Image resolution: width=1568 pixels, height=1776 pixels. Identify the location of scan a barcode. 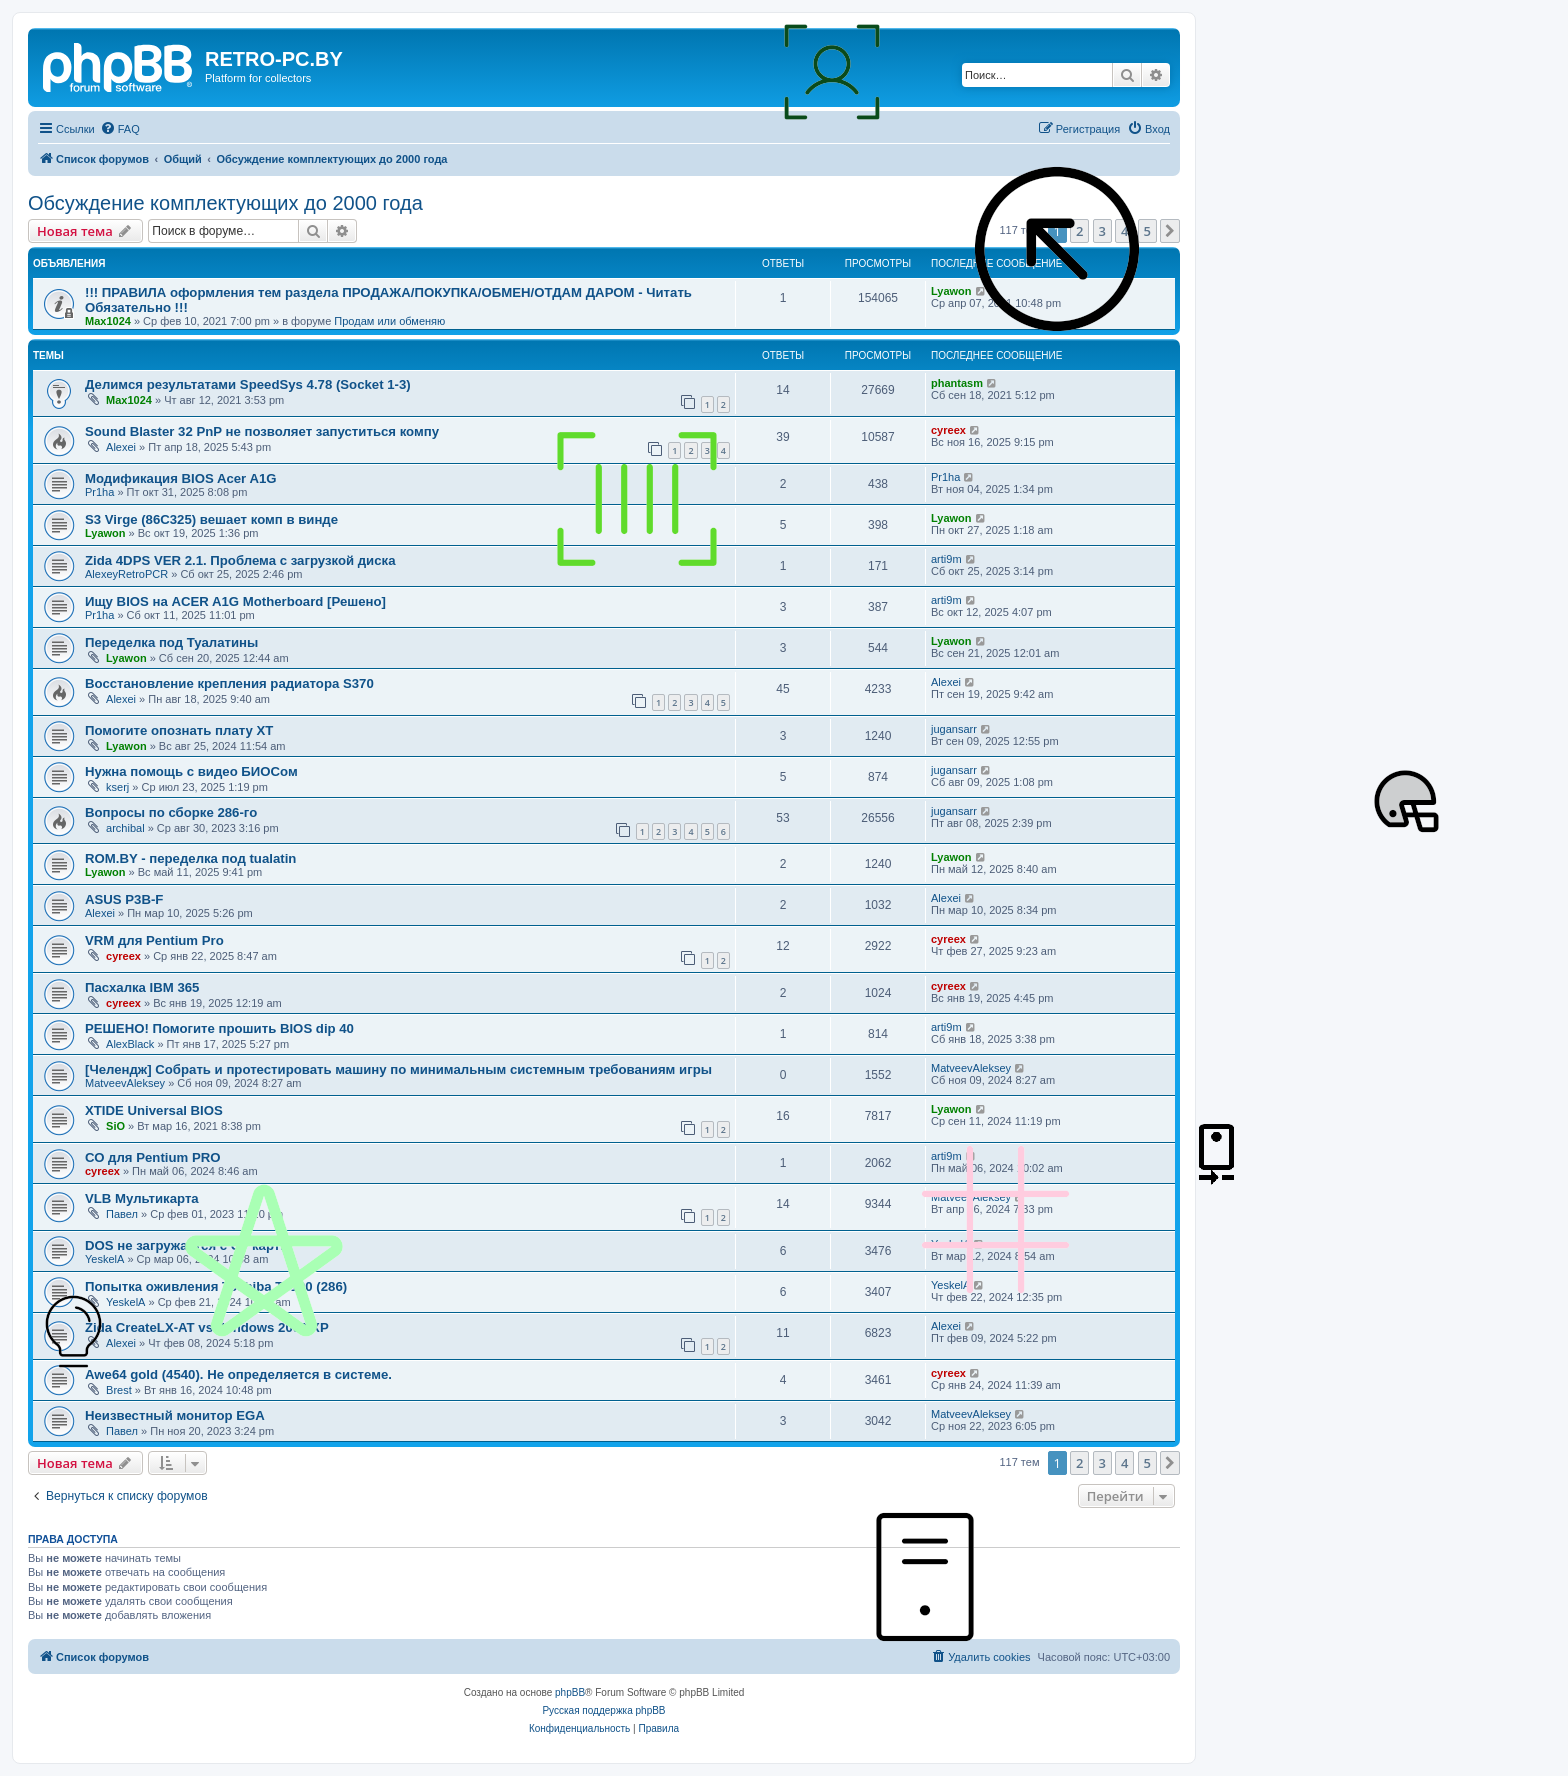
(637, 499).